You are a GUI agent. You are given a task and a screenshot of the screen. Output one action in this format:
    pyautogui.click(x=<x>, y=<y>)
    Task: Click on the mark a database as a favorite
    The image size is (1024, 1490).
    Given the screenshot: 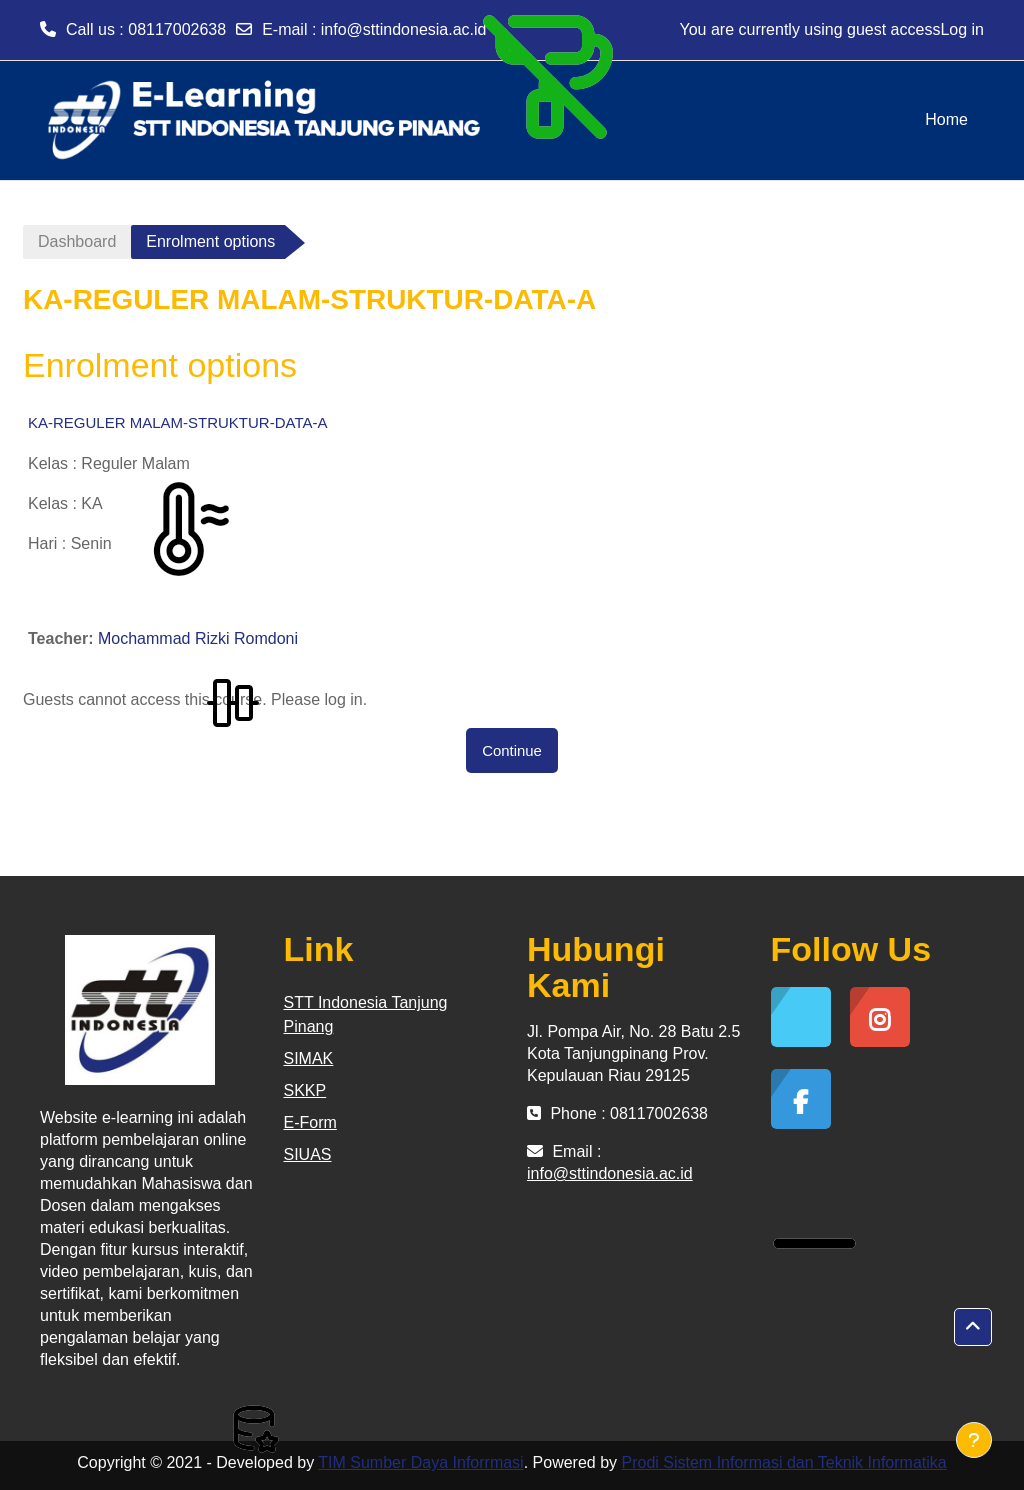 What is the action you would take?
    pyautogui.click(x=254, y=1428)
    